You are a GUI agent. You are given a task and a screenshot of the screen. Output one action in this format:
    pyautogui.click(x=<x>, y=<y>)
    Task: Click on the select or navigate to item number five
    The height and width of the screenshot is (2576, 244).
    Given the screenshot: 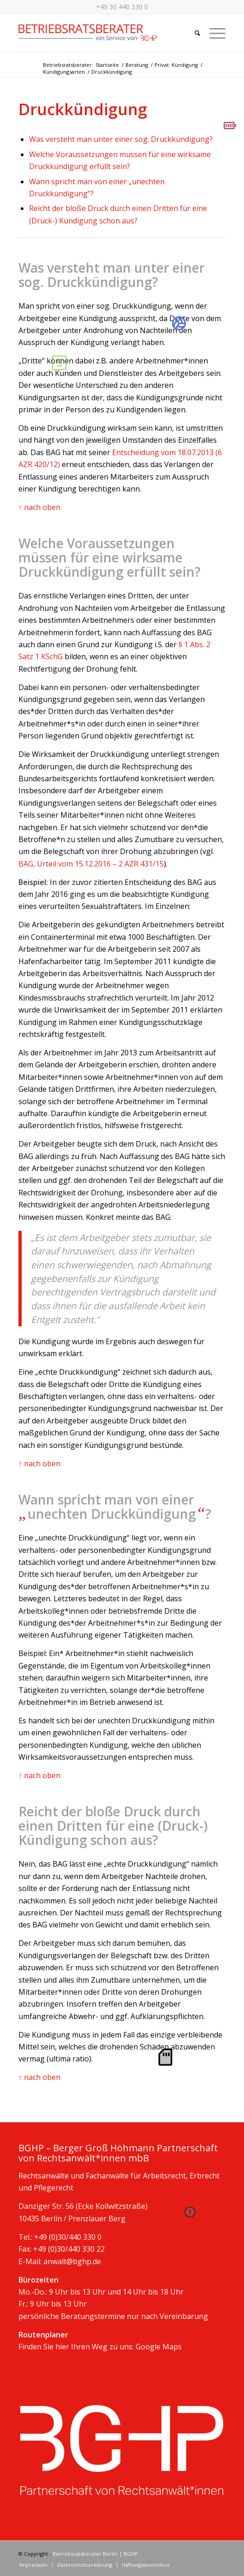 What is the action you would take?
    pyautogui.click(x=59, y=363)
    